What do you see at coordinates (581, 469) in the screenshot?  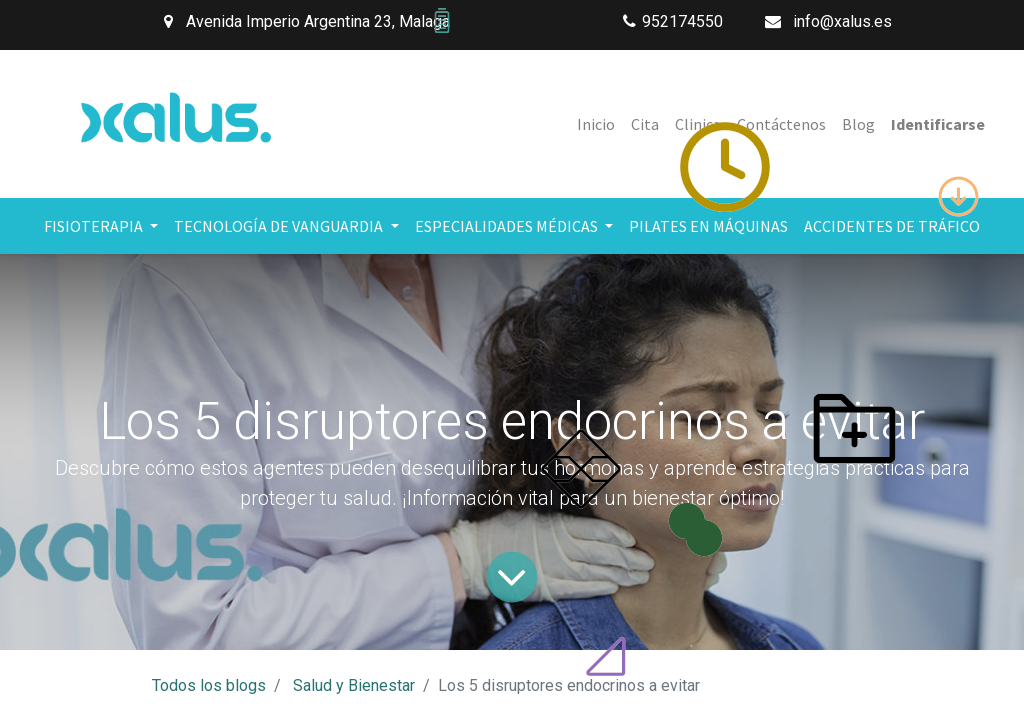 I see `pix instant payment system logo` at bounding box center [581, 469].